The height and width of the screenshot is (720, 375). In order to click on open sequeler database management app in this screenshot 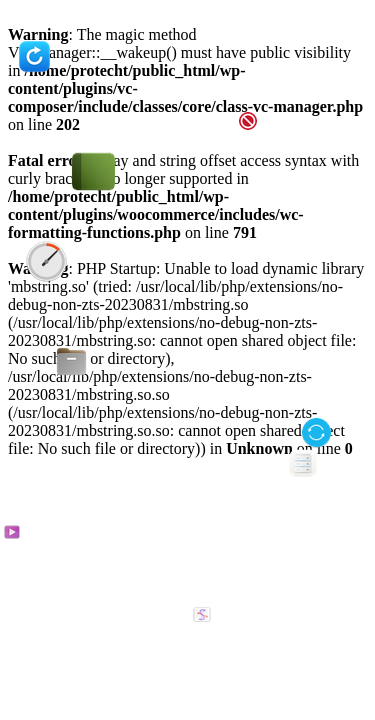, I will do `click(303, 463)`.